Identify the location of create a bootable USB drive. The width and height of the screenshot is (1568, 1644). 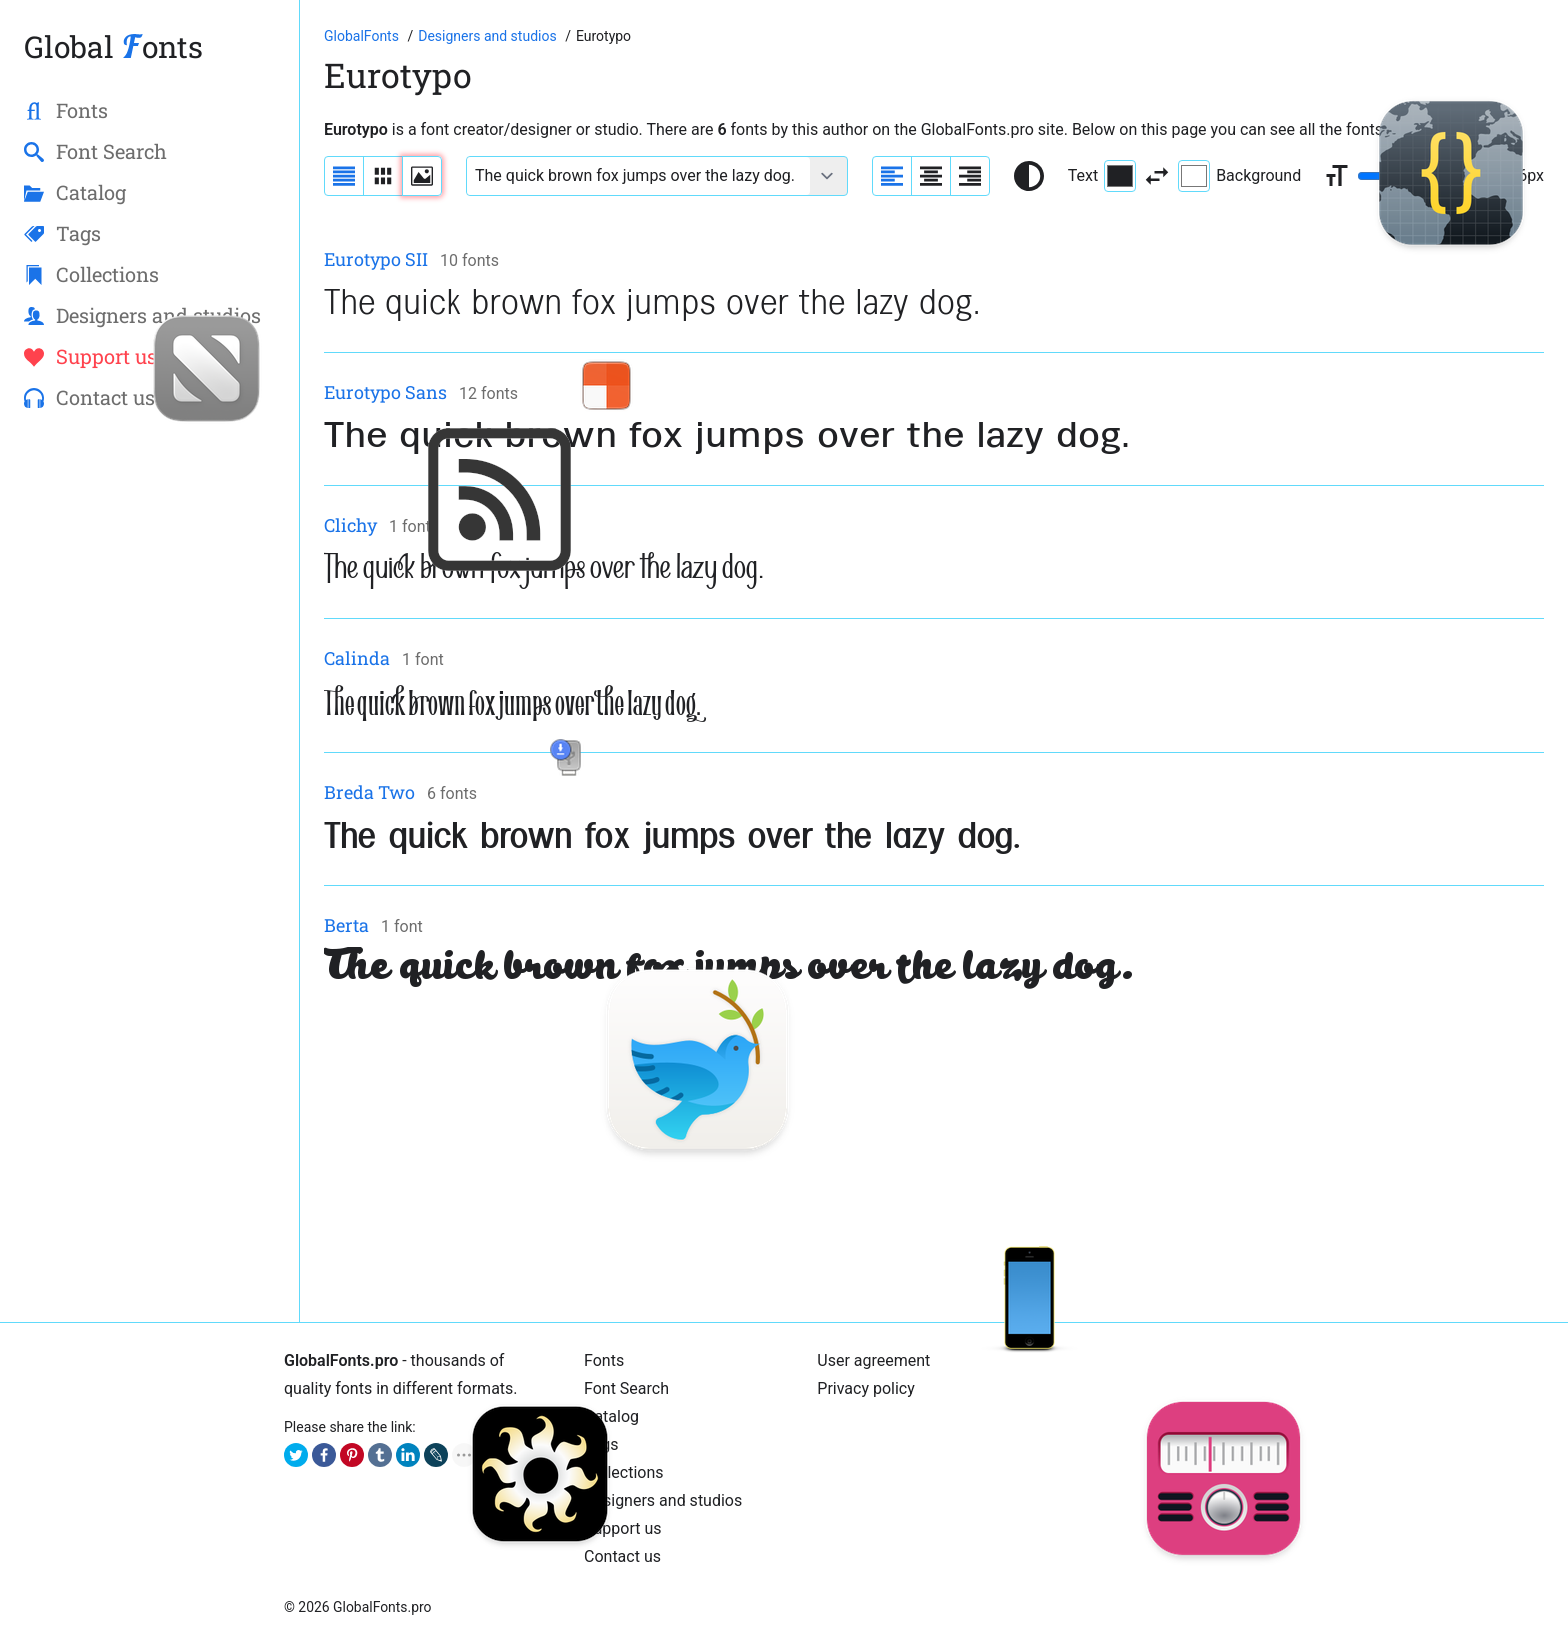
(569, 758).